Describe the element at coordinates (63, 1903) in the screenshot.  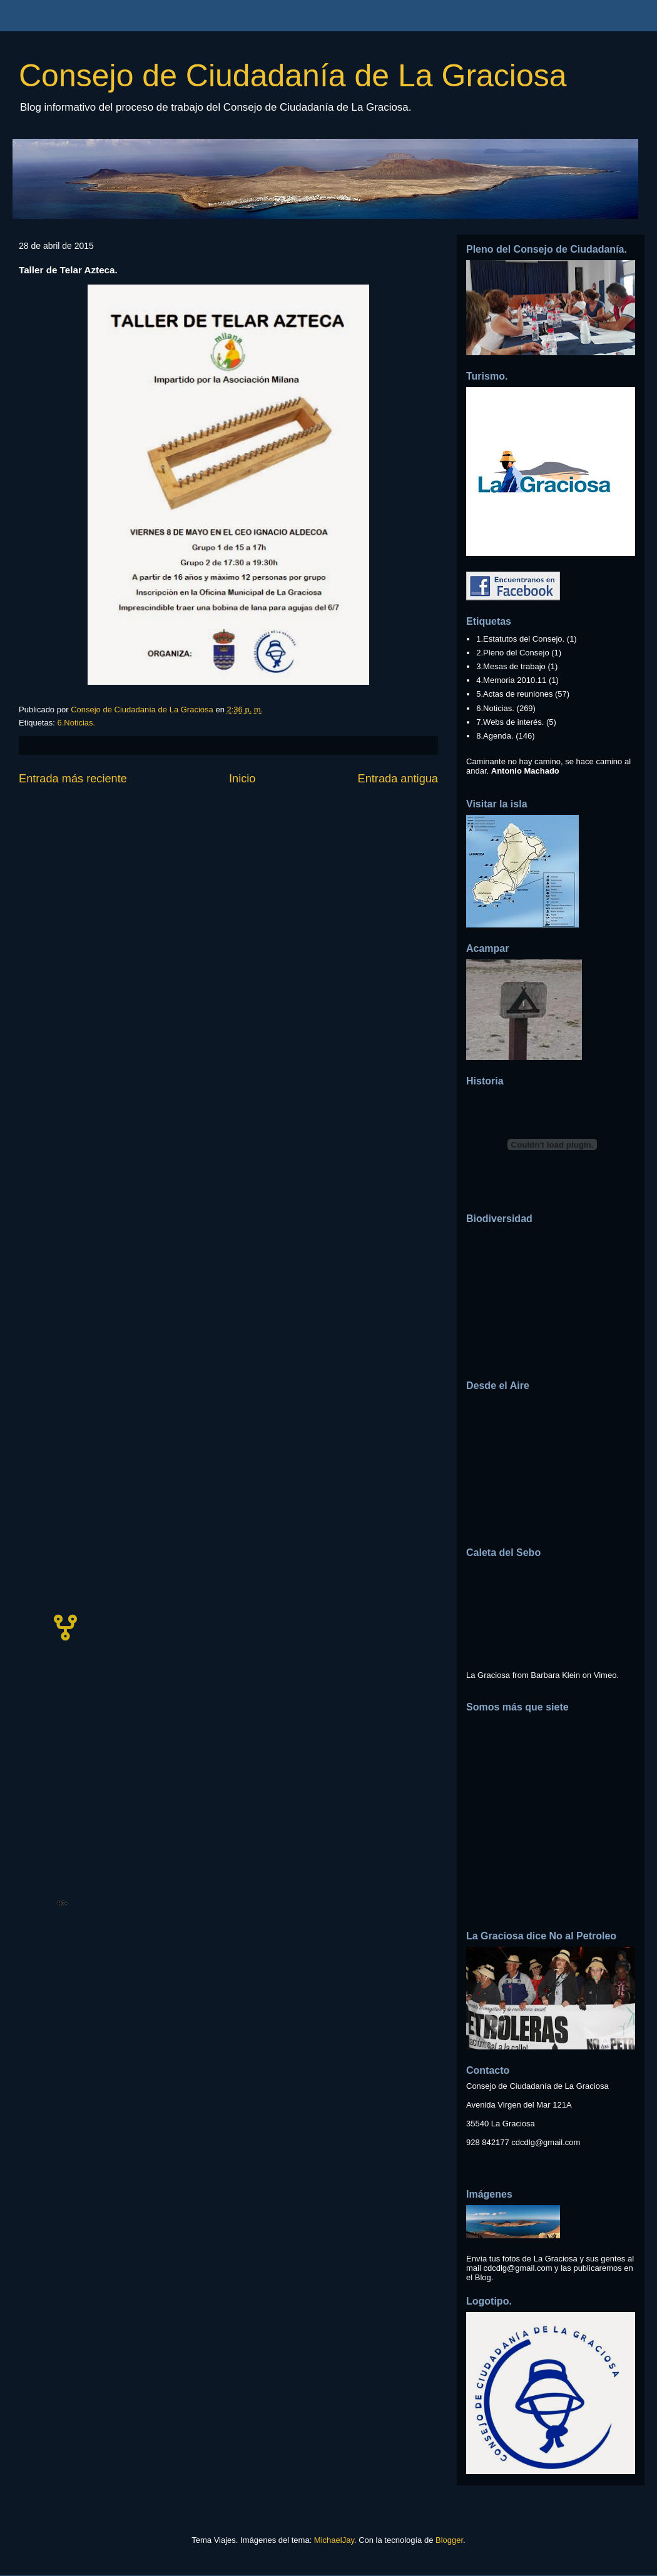
I see `indicates 4G+ or LTE-Advanced network connectivity` at that location.